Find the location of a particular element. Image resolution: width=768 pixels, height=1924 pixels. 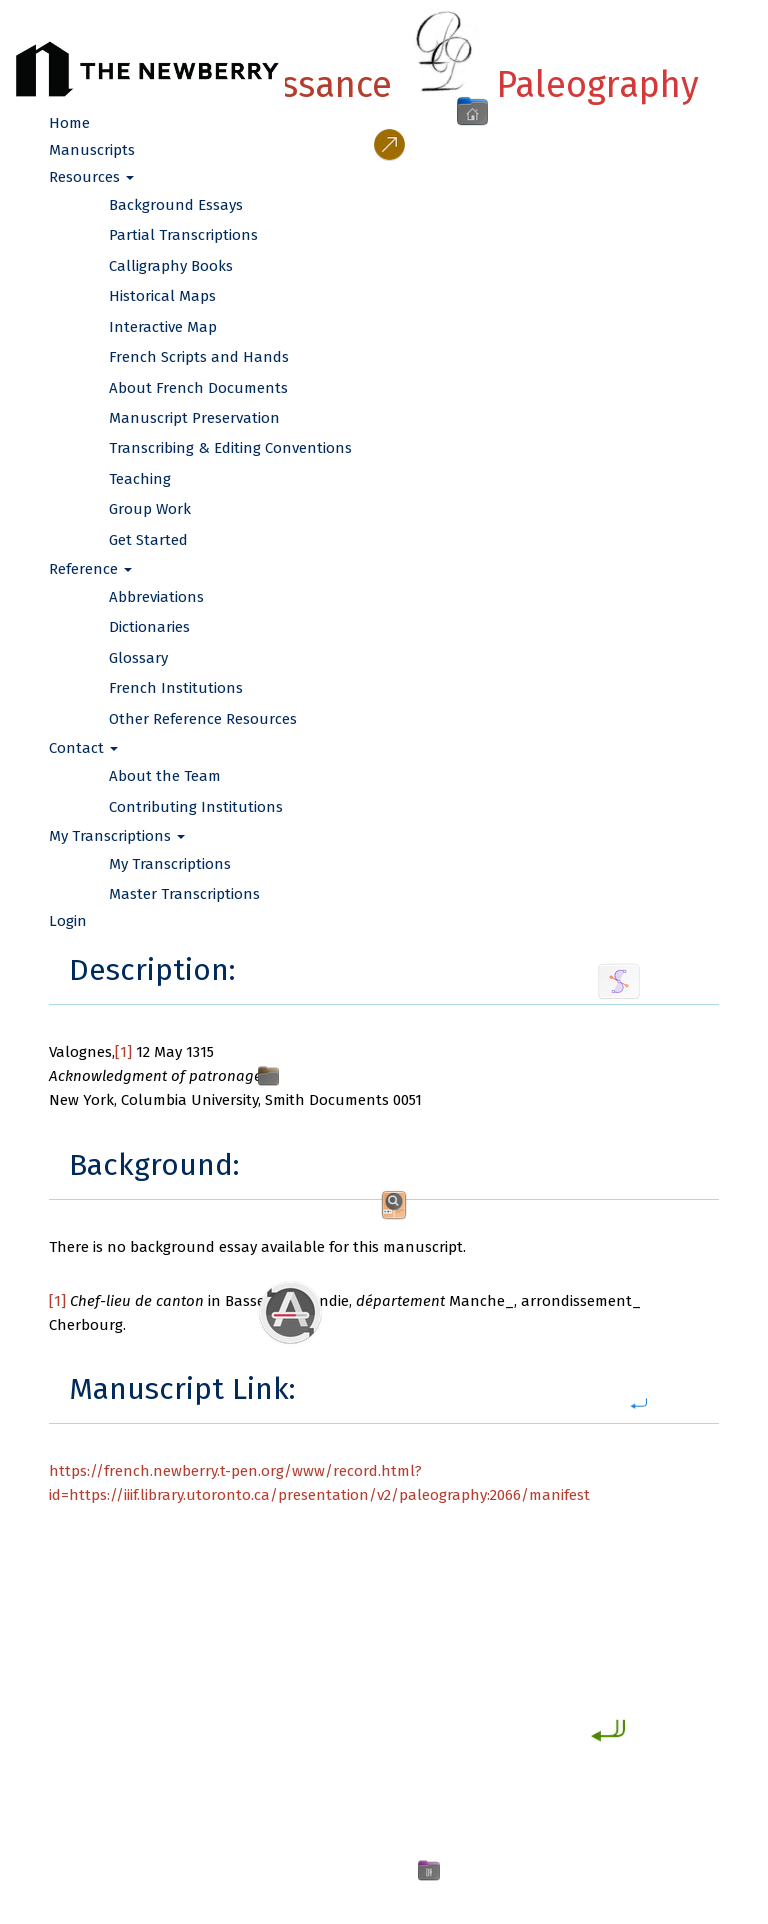

drop files here to move them into this folder is located at coordinates (268, 1075).